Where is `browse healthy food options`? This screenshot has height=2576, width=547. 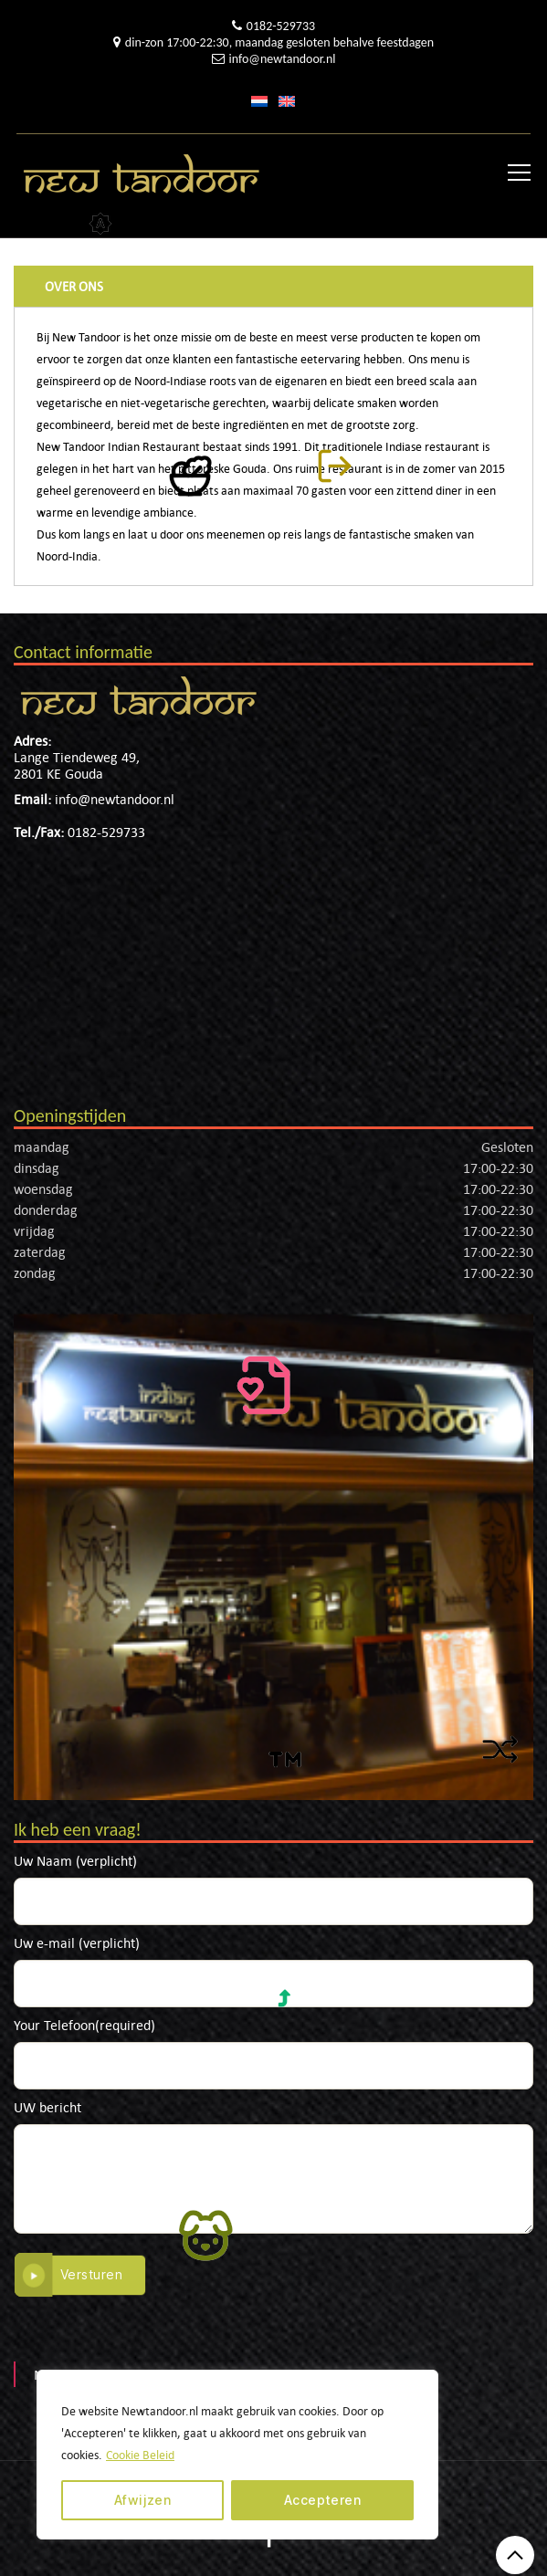
browse healthy food options is located at coordinates (190, 476).